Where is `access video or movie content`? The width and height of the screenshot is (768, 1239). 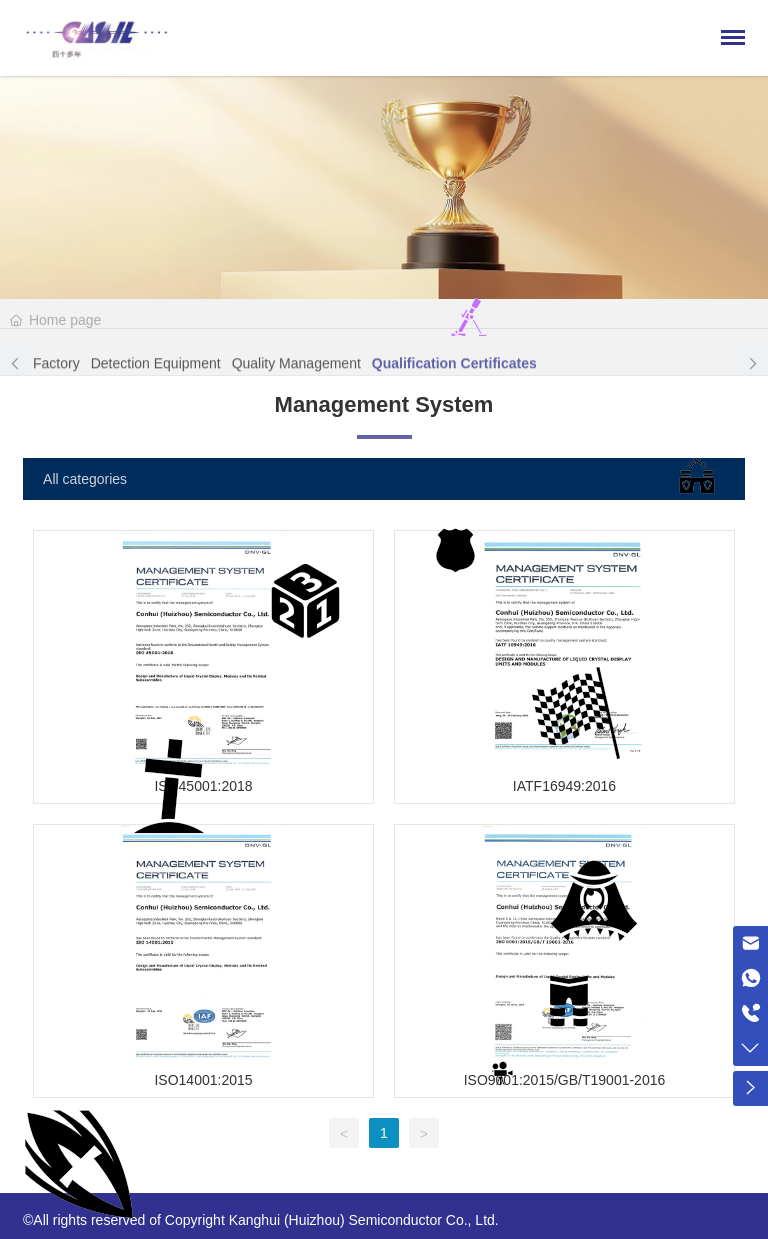 access video or movie content is located at coordinates (502, 1072).